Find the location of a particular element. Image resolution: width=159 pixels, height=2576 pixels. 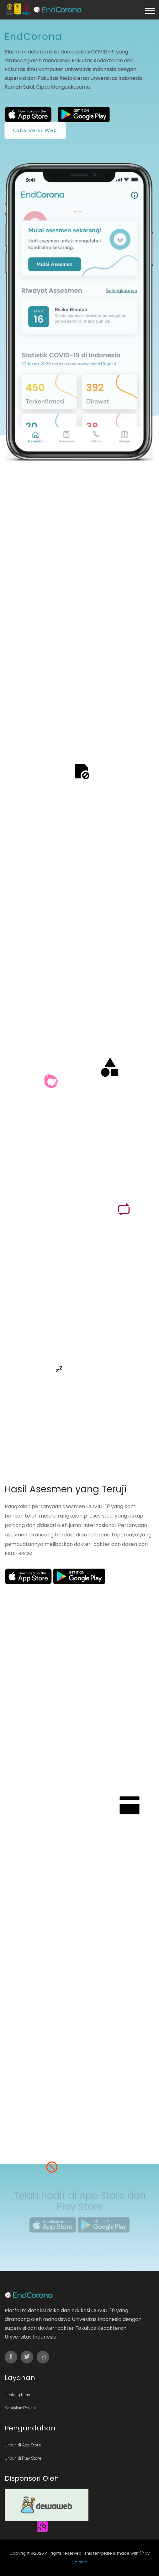

access payment methods is located at coordinates (130, 1805).